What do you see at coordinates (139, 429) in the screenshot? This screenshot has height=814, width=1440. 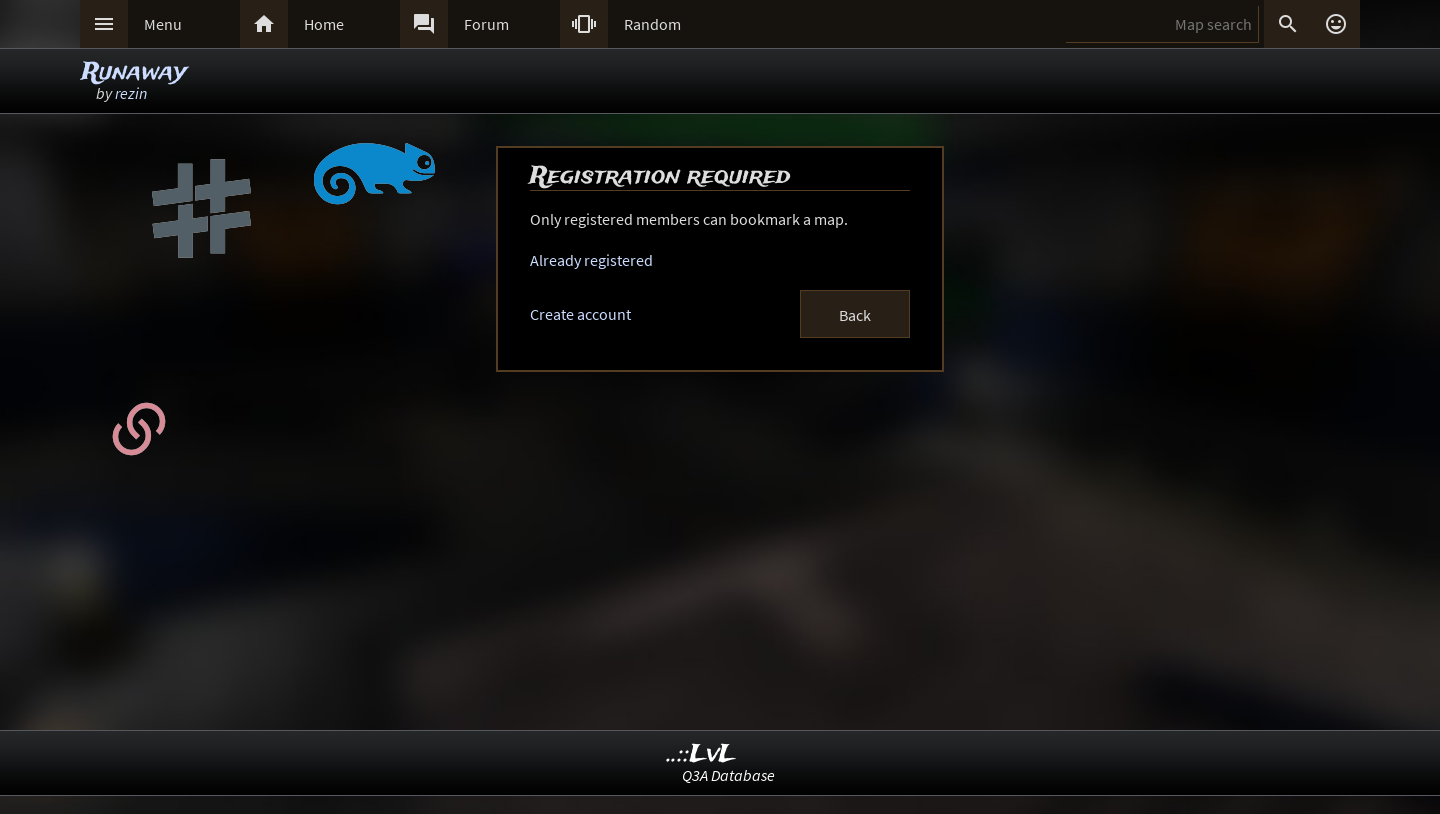 I see `view linked accounts or connections` at bounding box center [139, 429].